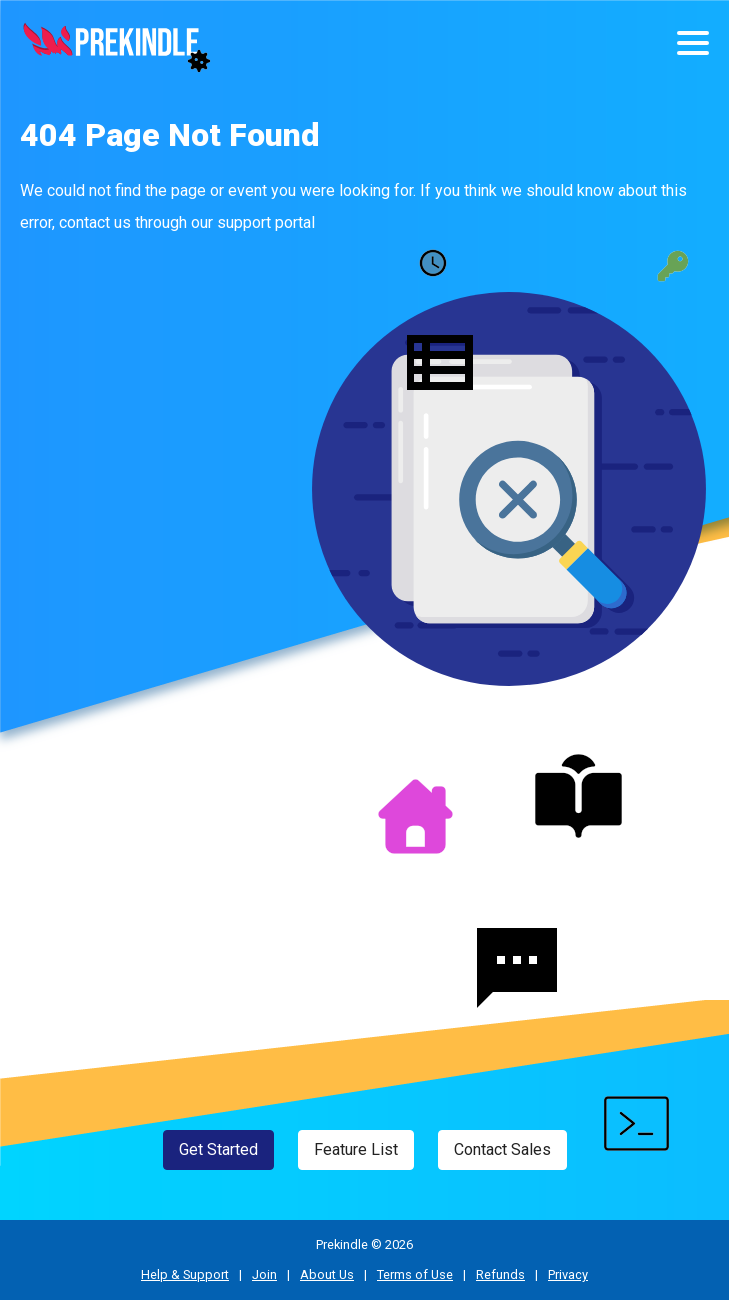  Describe the element at coordinates (636, 1123) in the screenshot. I see `open command line terminal` at that location.